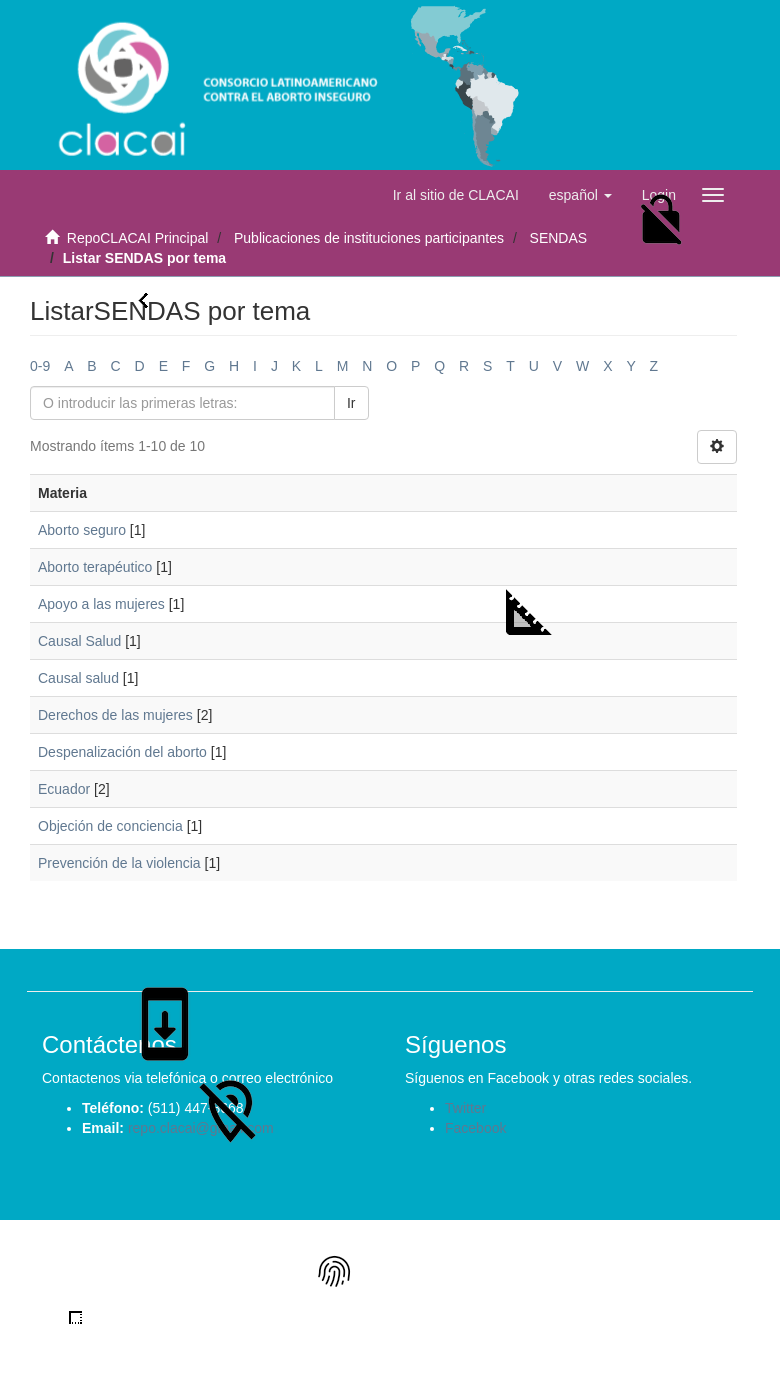  Describe the element at coordinates (661, 220) in the screenshot. I see `indicates an unsecured or unencrypted connection` at that location.